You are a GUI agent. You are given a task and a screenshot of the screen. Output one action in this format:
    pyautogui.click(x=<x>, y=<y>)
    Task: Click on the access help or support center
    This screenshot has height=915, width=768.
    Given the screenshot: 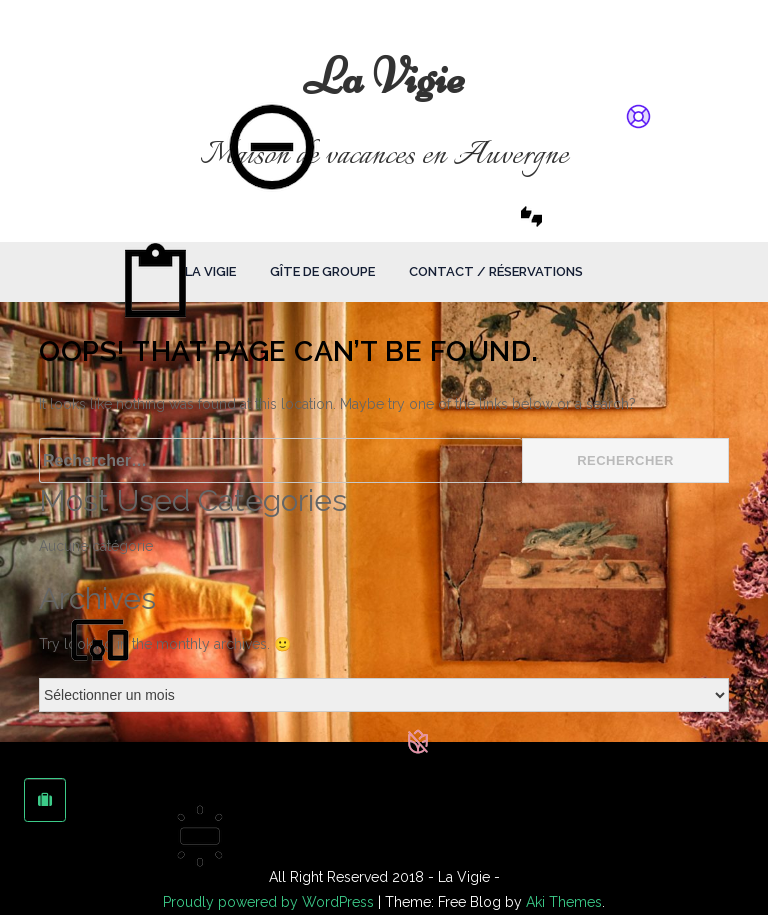 What is the action you would take?
    pyautogui.click(x=638, y=116)
    